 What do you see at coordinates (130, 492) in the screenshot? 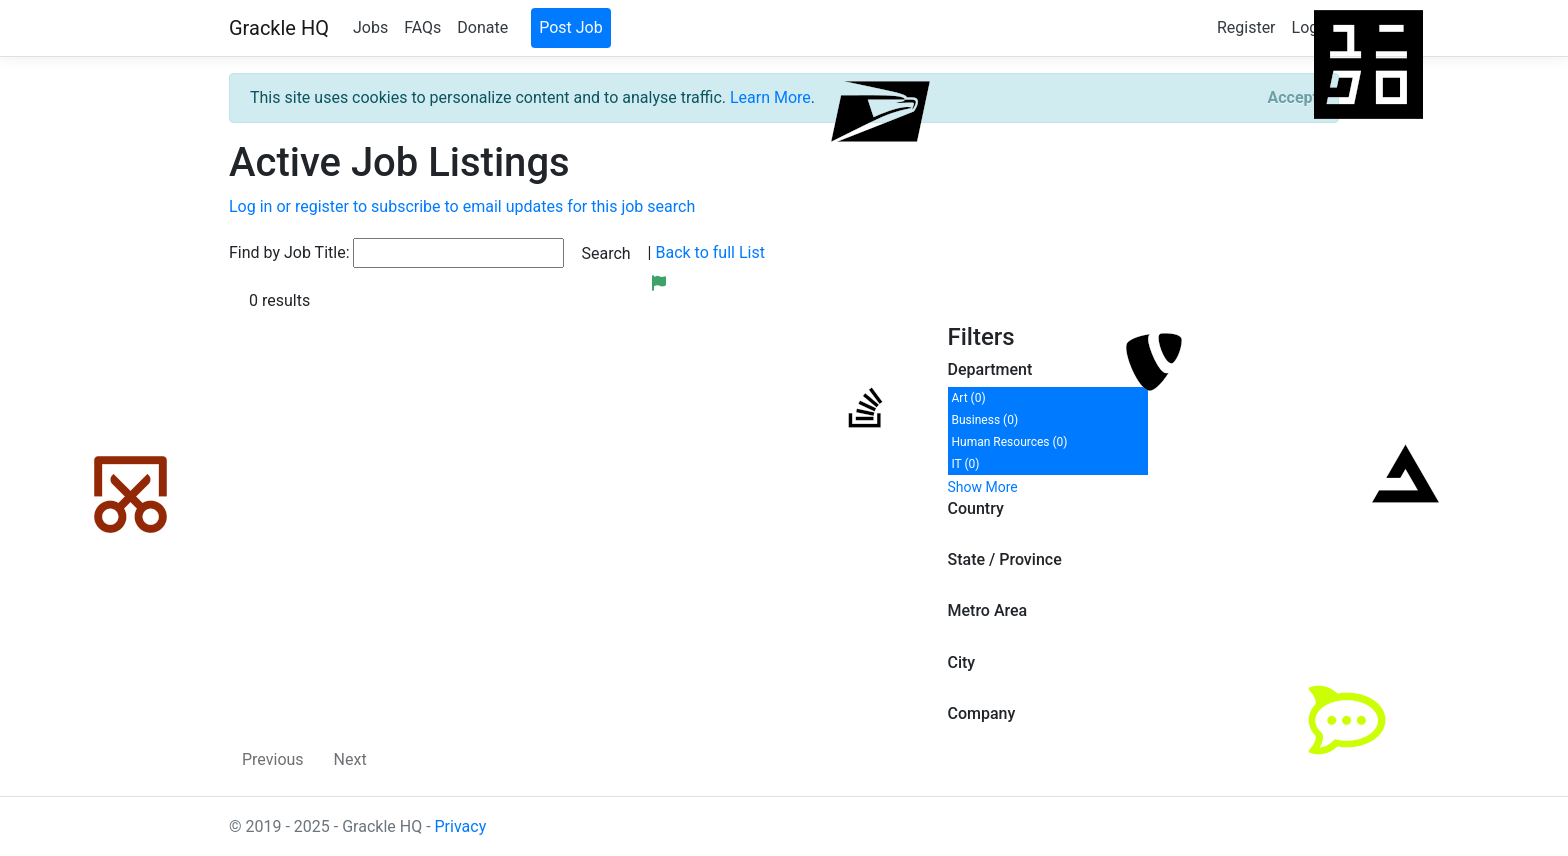
I see `capture a screenshot` at bounding box center [130, 492].